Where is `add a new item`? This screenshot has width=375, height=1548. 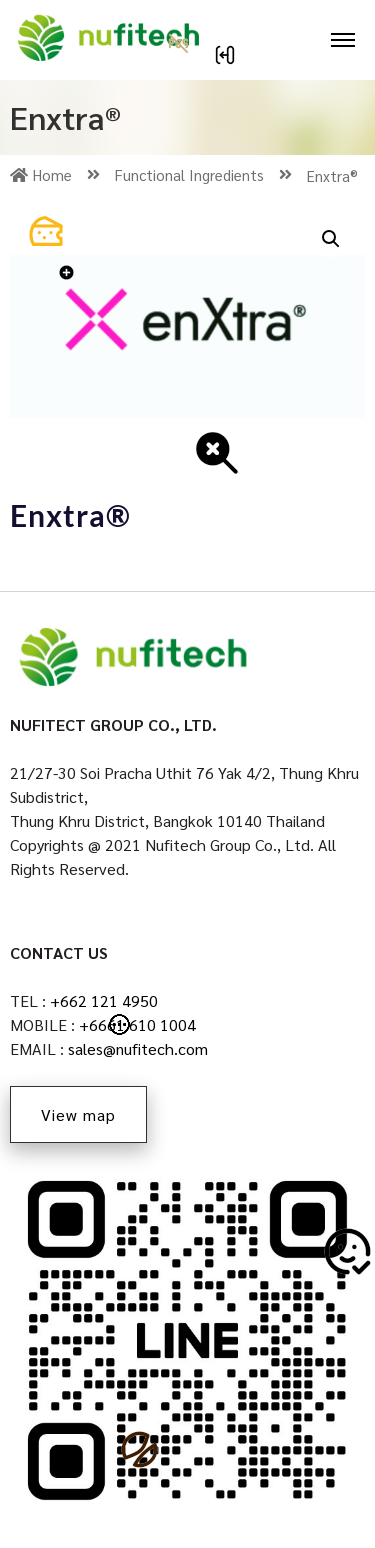 add a new item is located at coordinates (66, 272).